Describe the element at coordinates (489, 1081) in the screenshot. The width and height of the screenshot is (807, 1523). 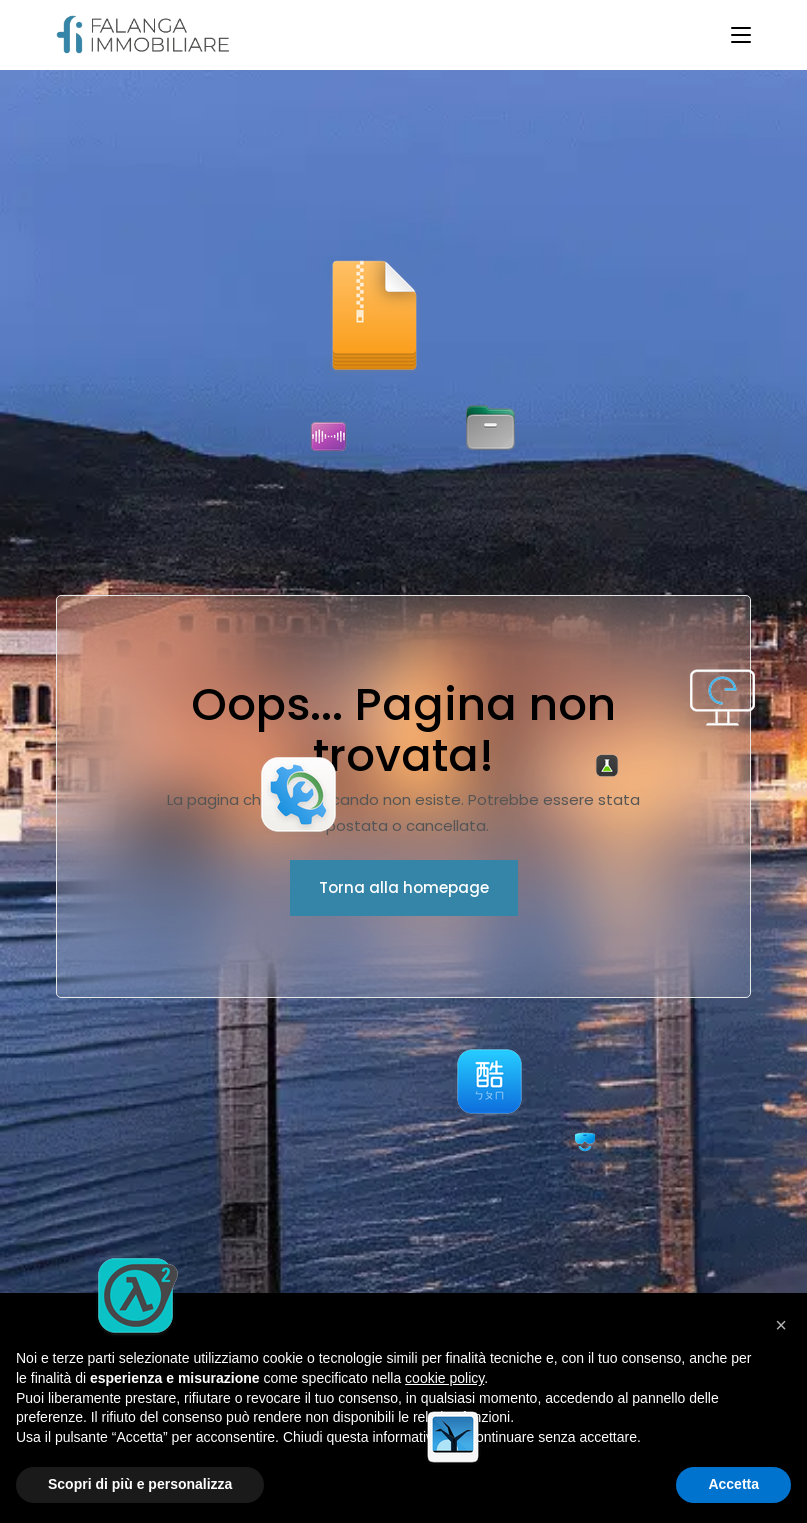
I see `open IBus Chewing input method settings` at that location.